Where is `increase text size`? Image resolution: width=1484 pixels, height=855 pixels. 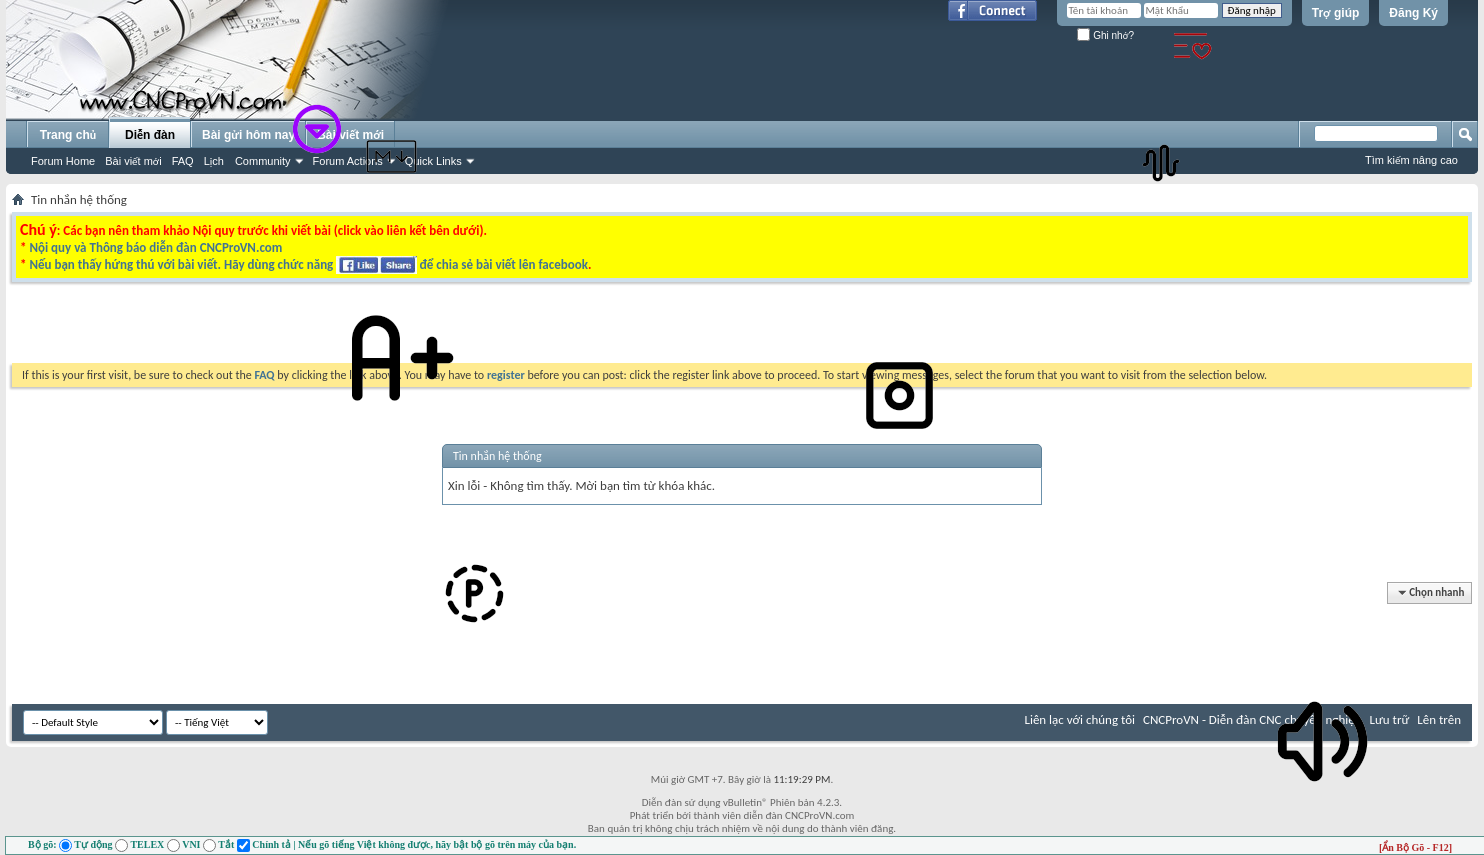 increase text size is located at coordinates (400, 358).